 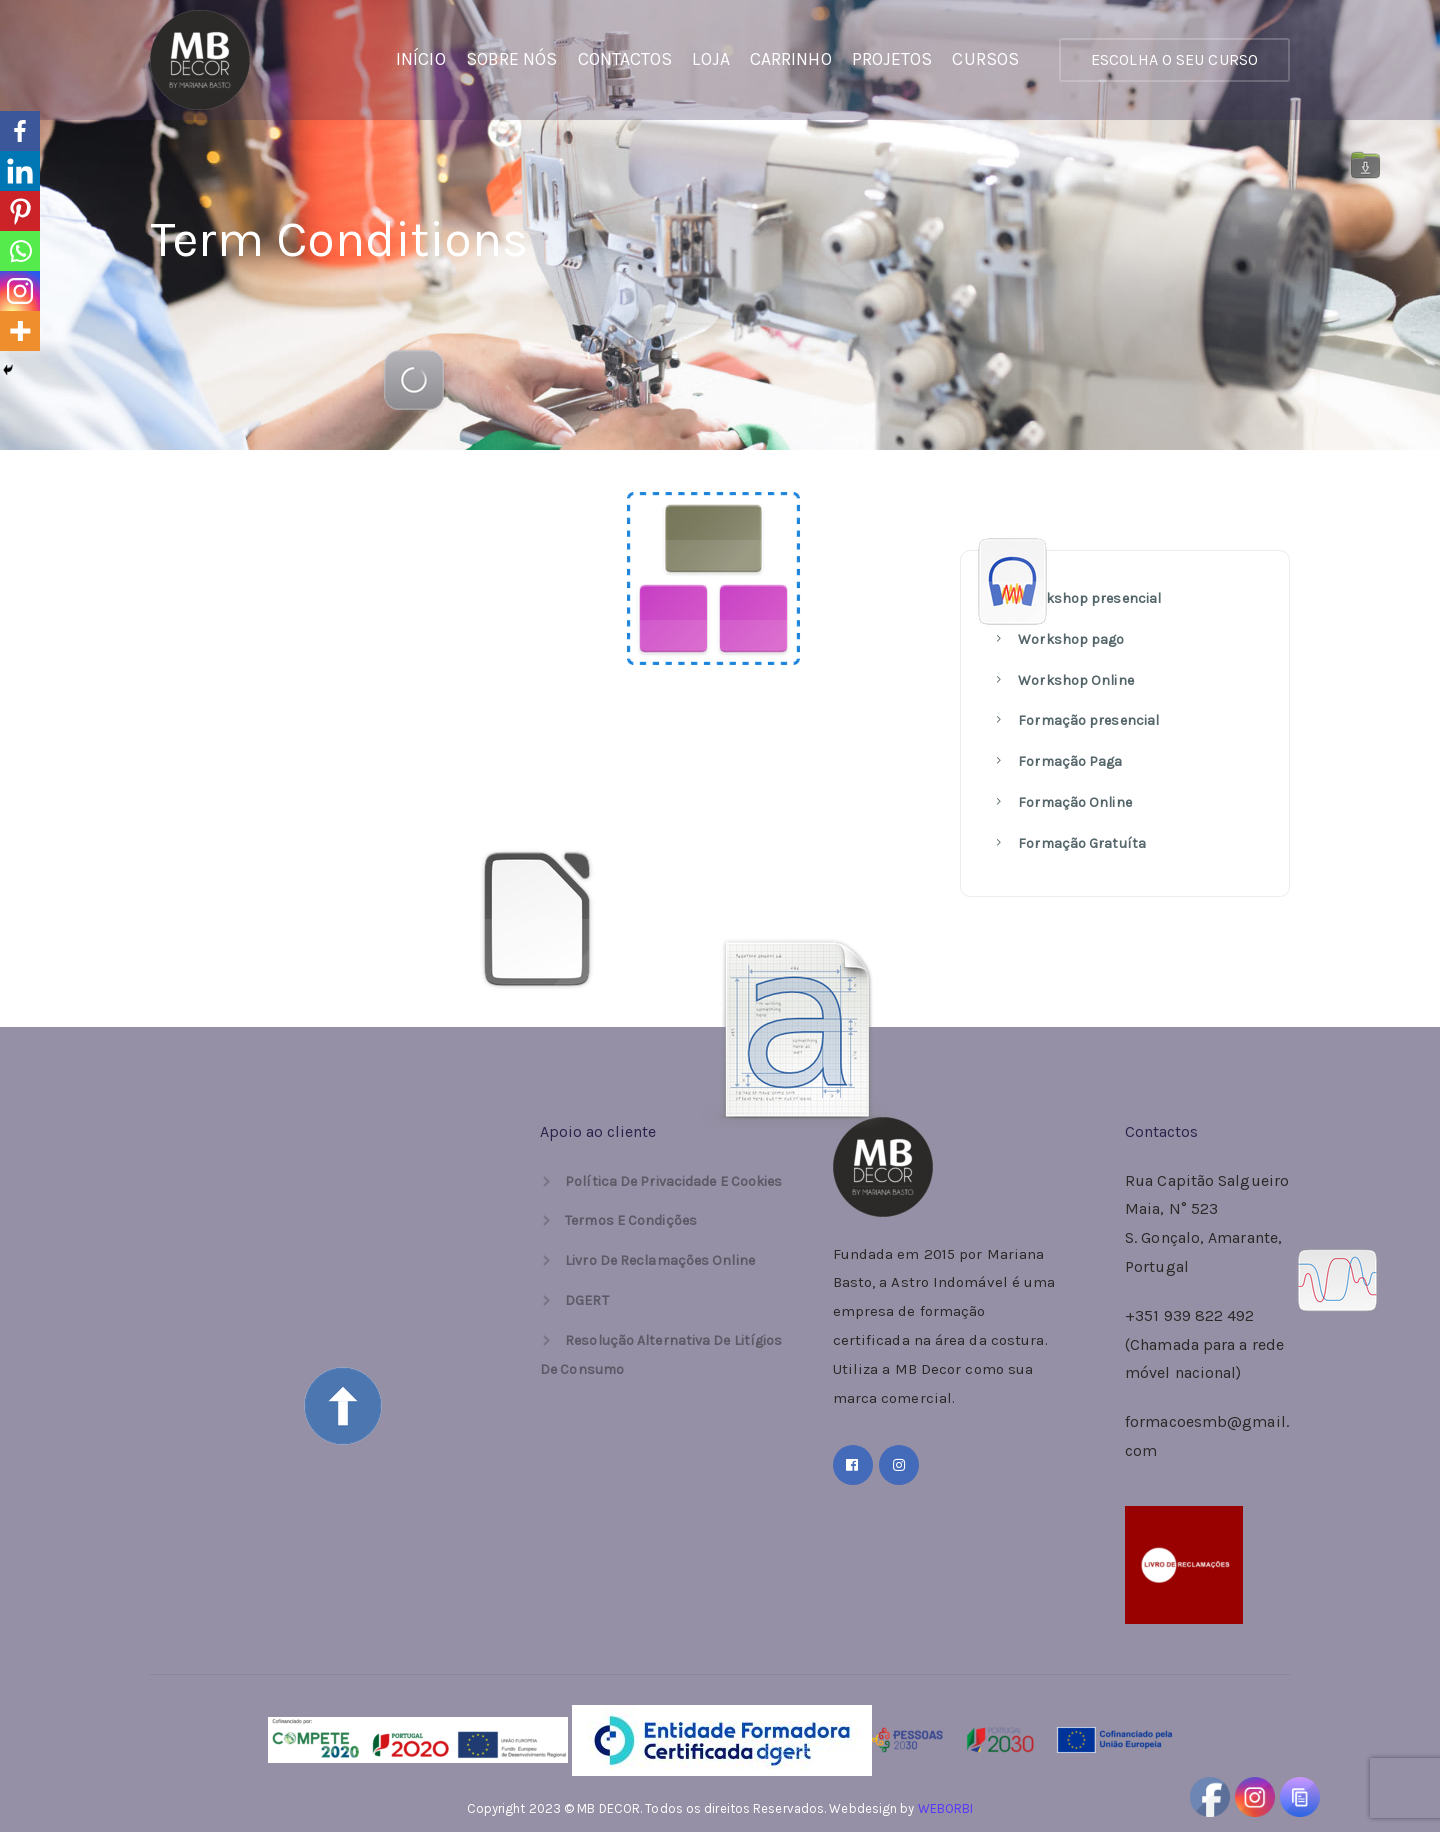 I want to click on open power statistics application, so click(x=1337, y=1280).